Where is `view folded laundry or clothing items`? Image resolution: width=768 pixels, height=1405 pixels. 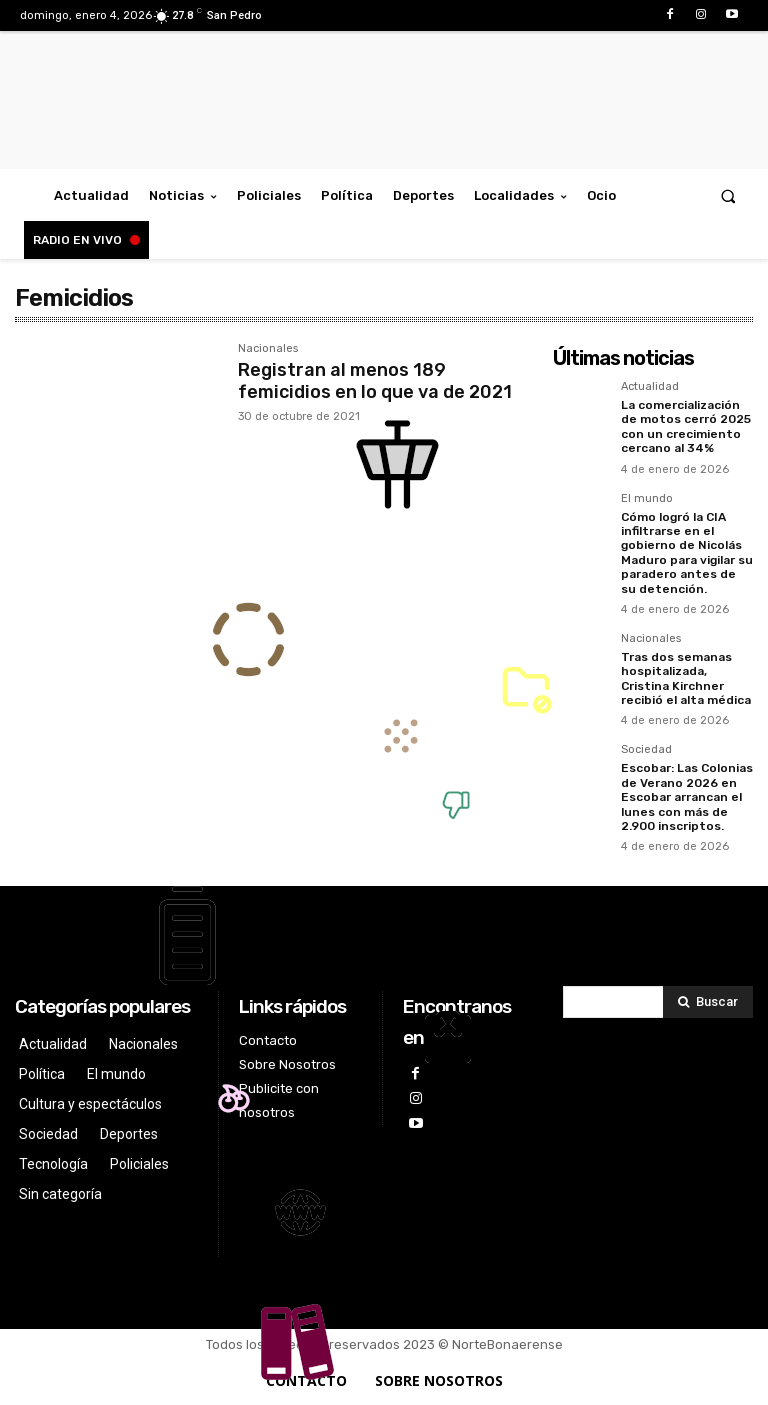 view folded laundry or clothing items is located at coordinates (448, 1038).